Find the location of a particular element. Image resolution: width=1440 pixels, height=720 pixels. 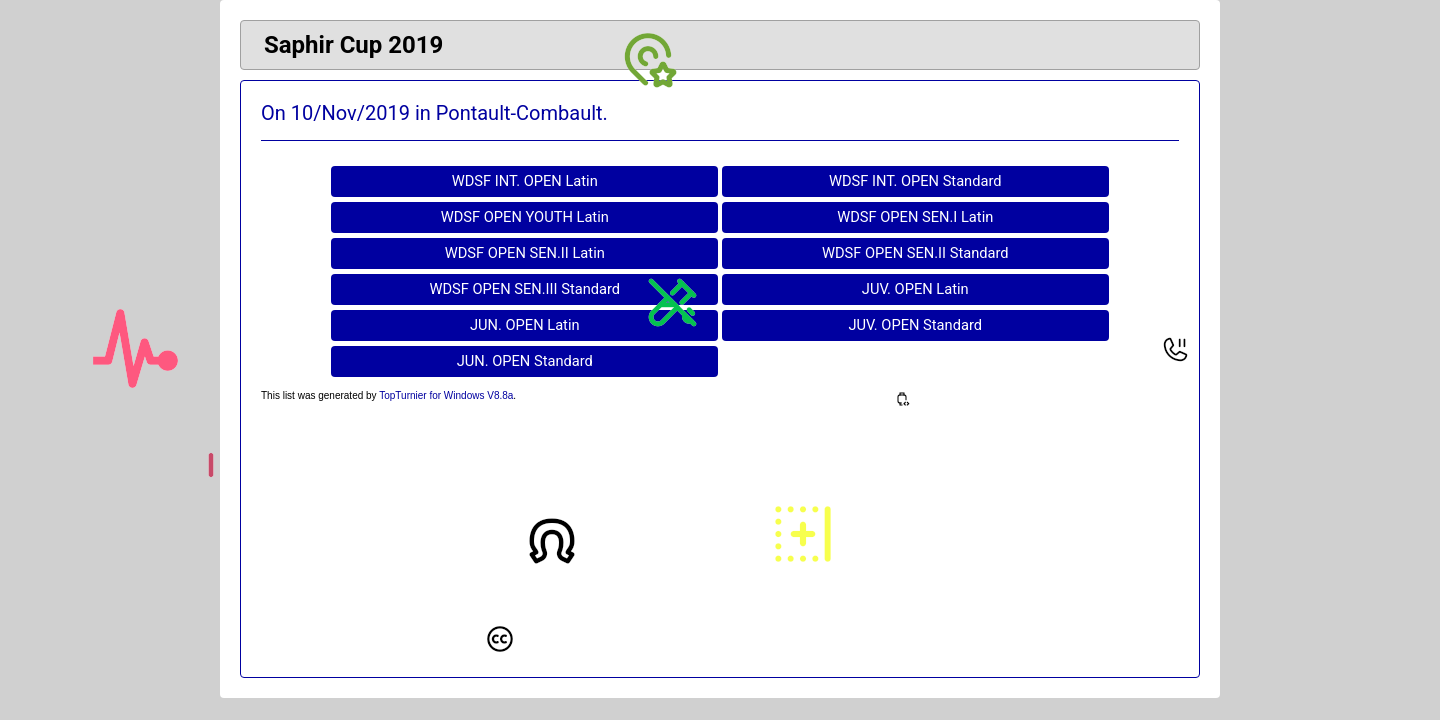

access developer tools for smartwatch is located at coordinates (902, 399).